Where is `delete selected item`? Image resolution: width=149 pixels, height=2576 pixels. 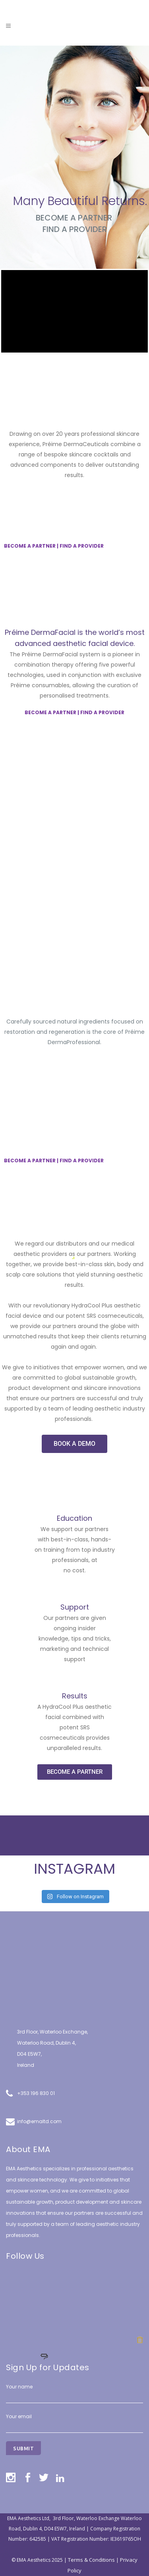
delete selected item is located at coordinates (140, 2340).